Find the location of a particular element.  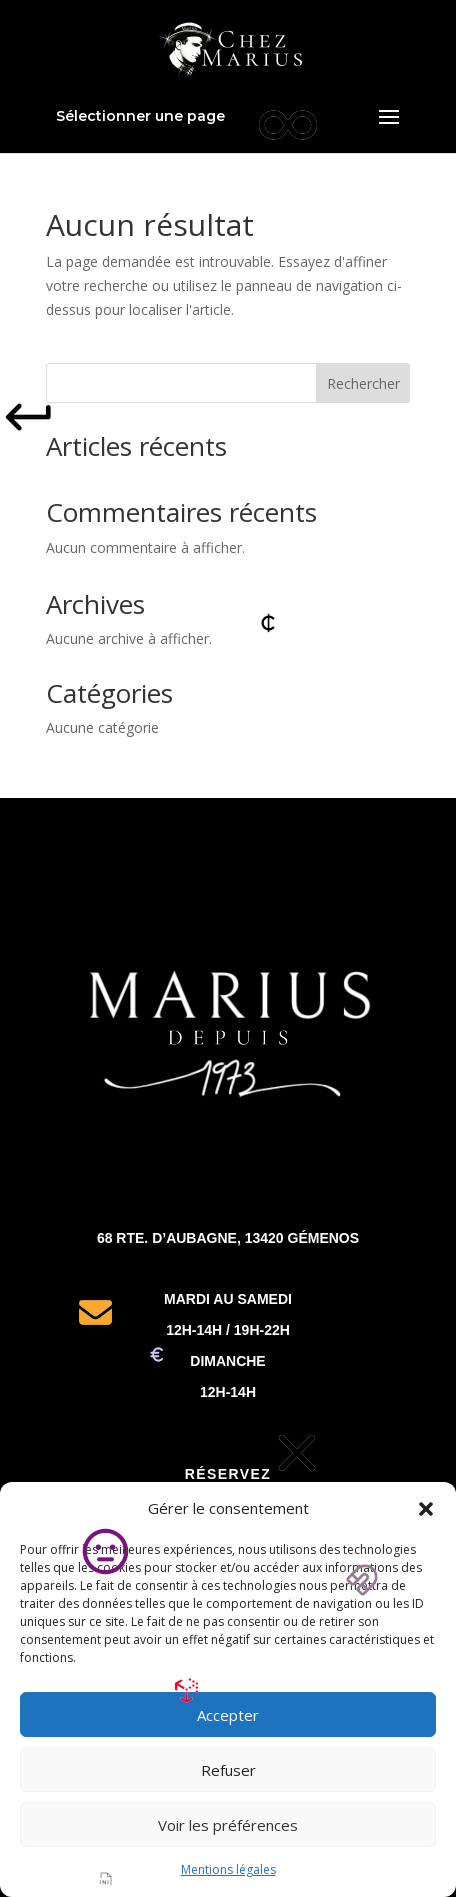

rate experience as neutral or average is located at coordinates (105, 1551).